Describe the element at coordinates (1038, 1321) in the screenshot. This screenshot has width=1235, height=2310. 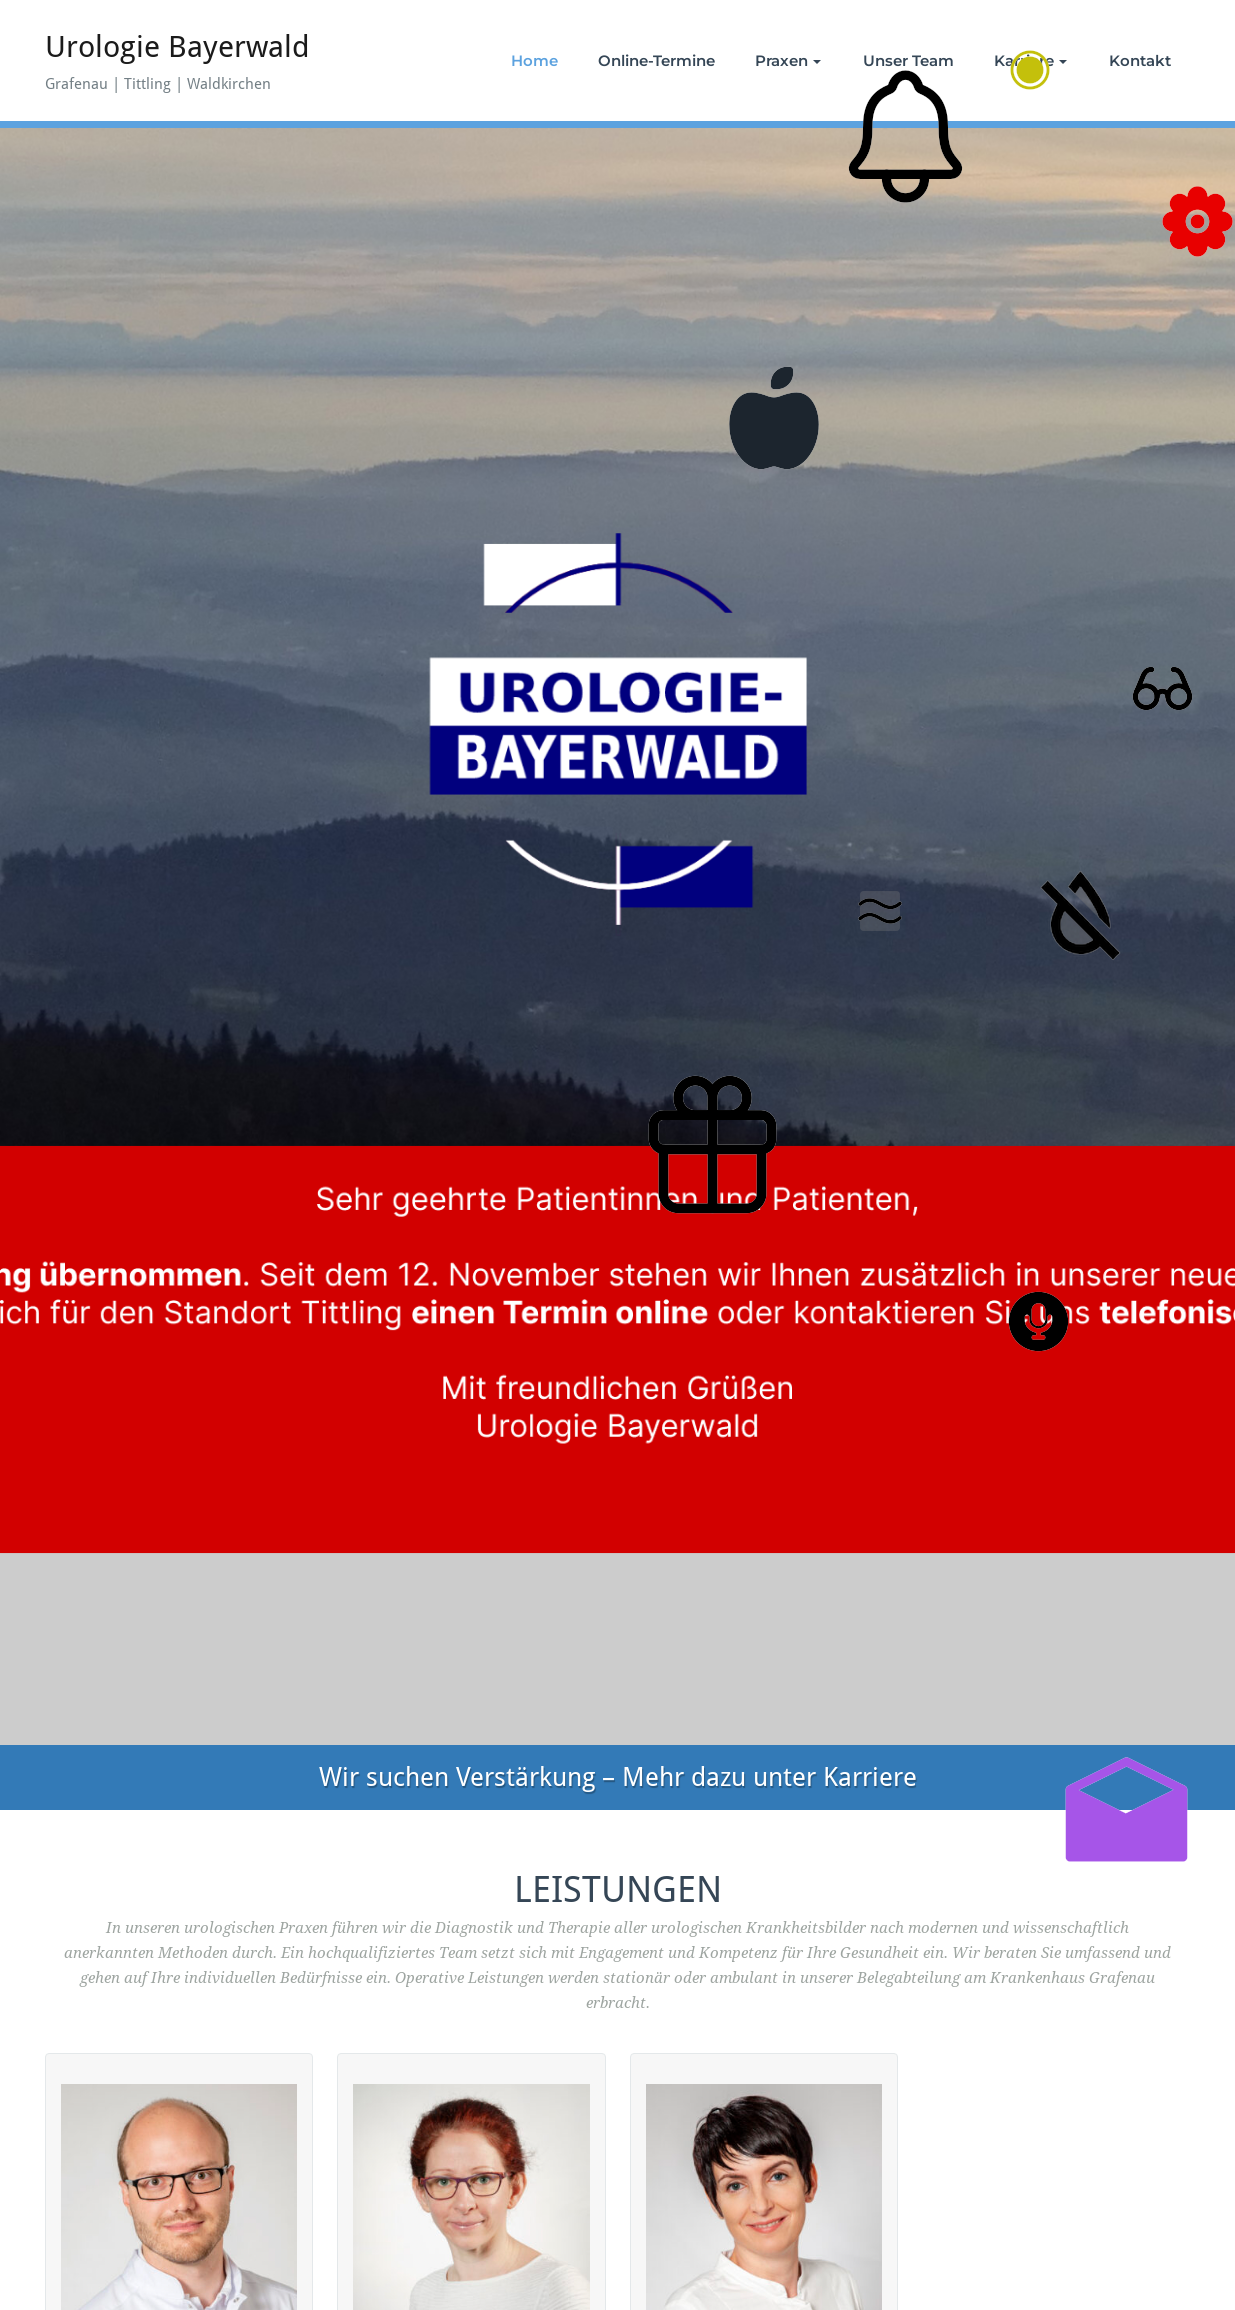
I see `tap to start voice recording` at that location.